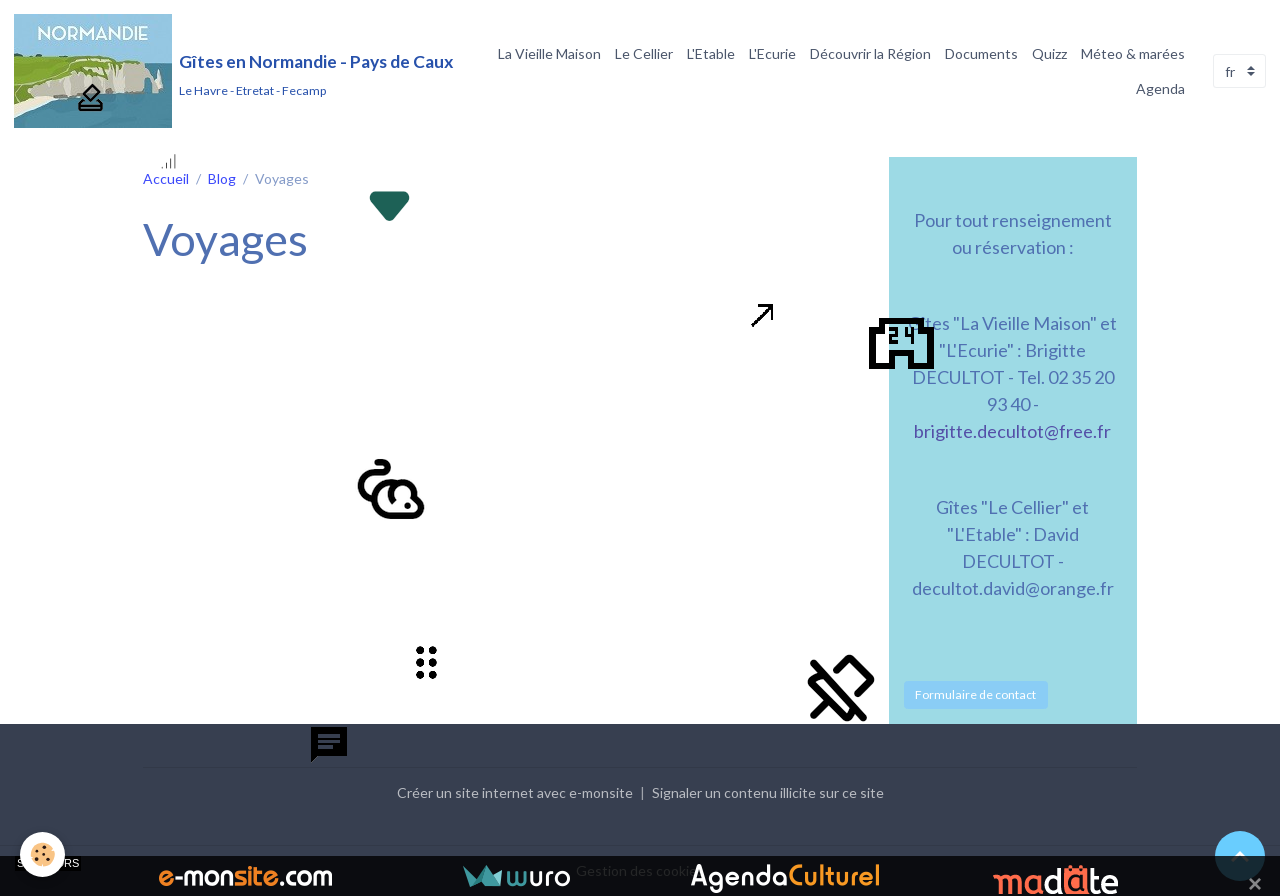  Describe the element at coordinates (763, 315) in the screenshot. I see `indicates an outgoing call was made` at that location.